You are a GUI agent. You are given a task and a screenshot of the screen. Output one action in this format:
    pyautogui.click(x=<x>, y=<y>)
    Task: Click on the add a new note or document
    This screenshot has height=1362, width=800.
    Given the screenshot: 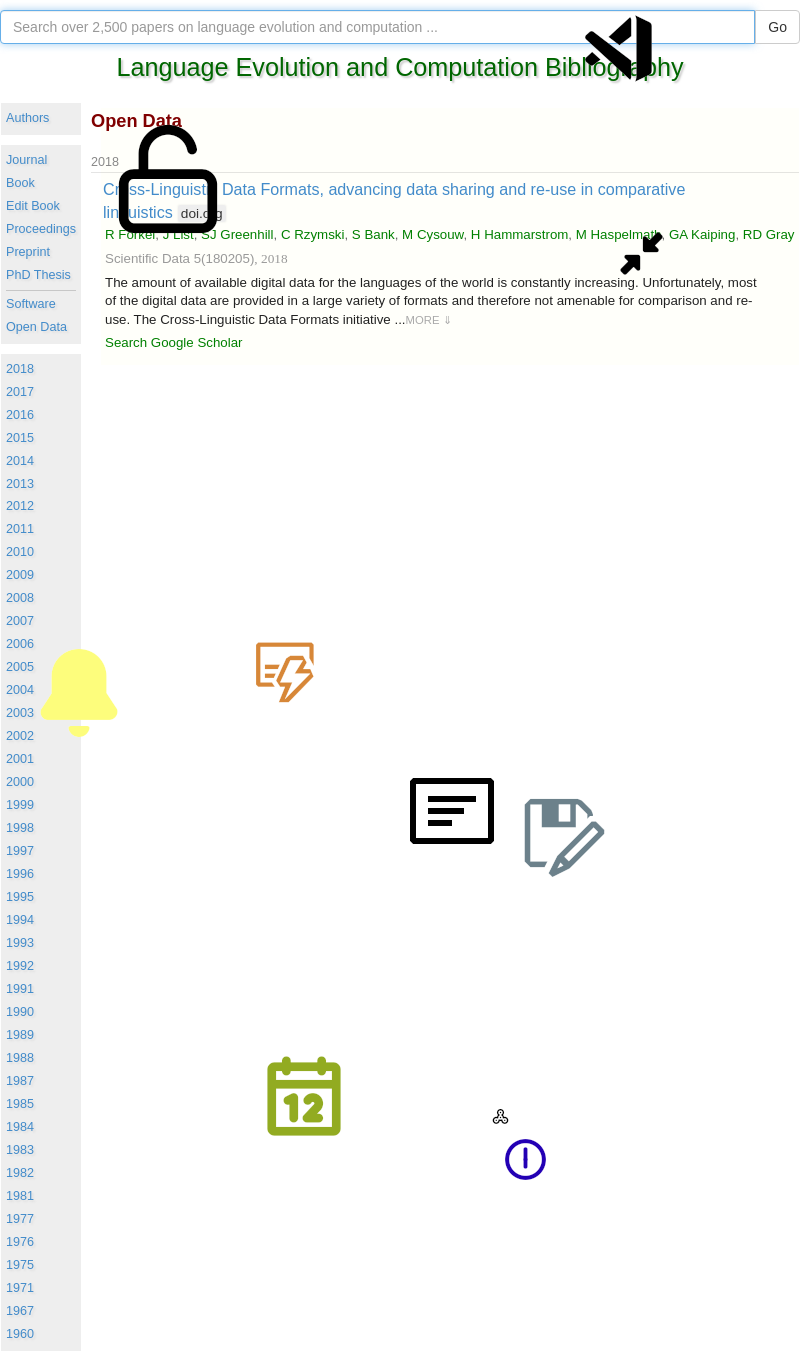 What is the action you would take?
    pyautogui.click(x=452, y=814)
    